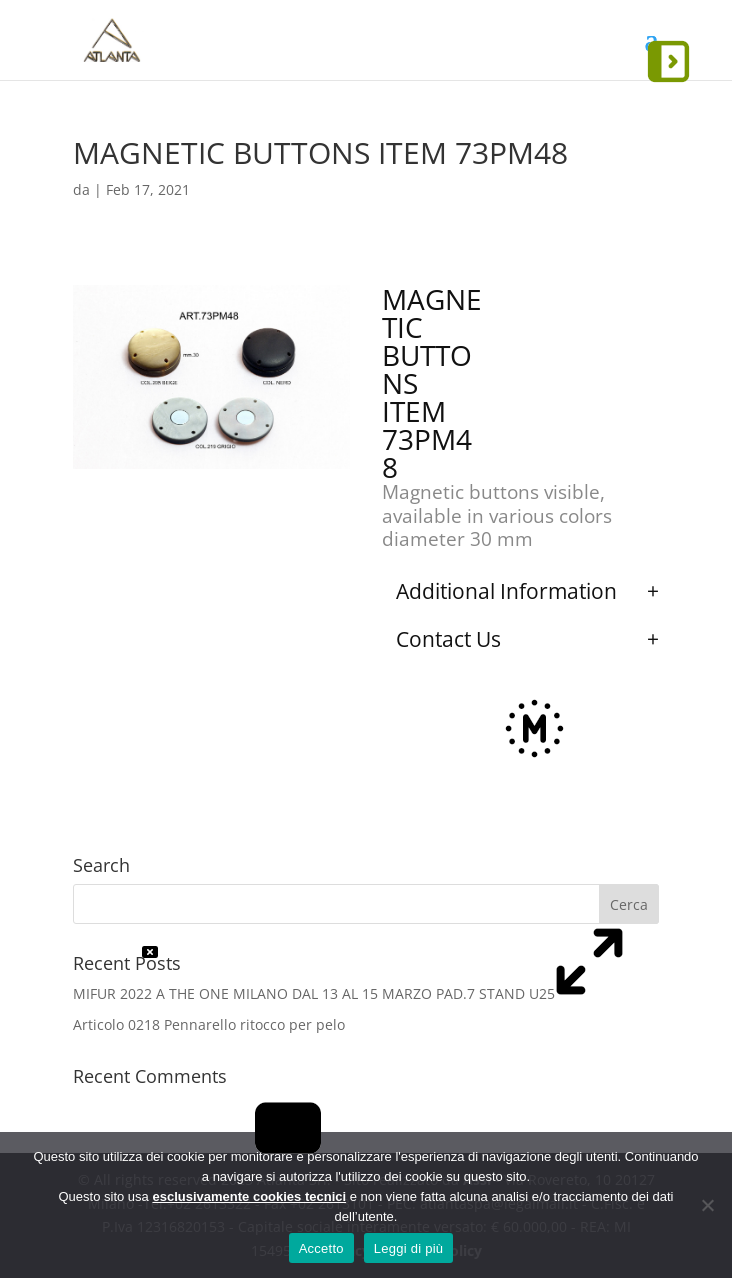  Describe the element at coordinates (288, 1128) in the screenshot. I see `switch to landscape orientation` at that location.